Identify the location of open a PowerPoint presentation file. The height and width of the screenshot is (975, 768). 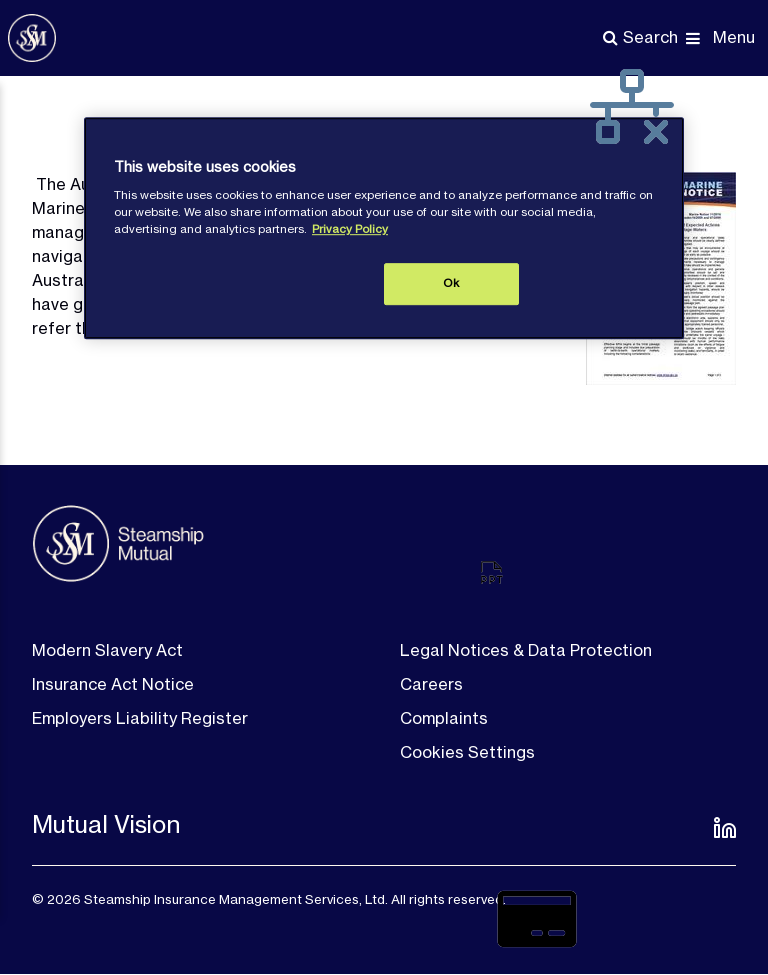
(491, 573).